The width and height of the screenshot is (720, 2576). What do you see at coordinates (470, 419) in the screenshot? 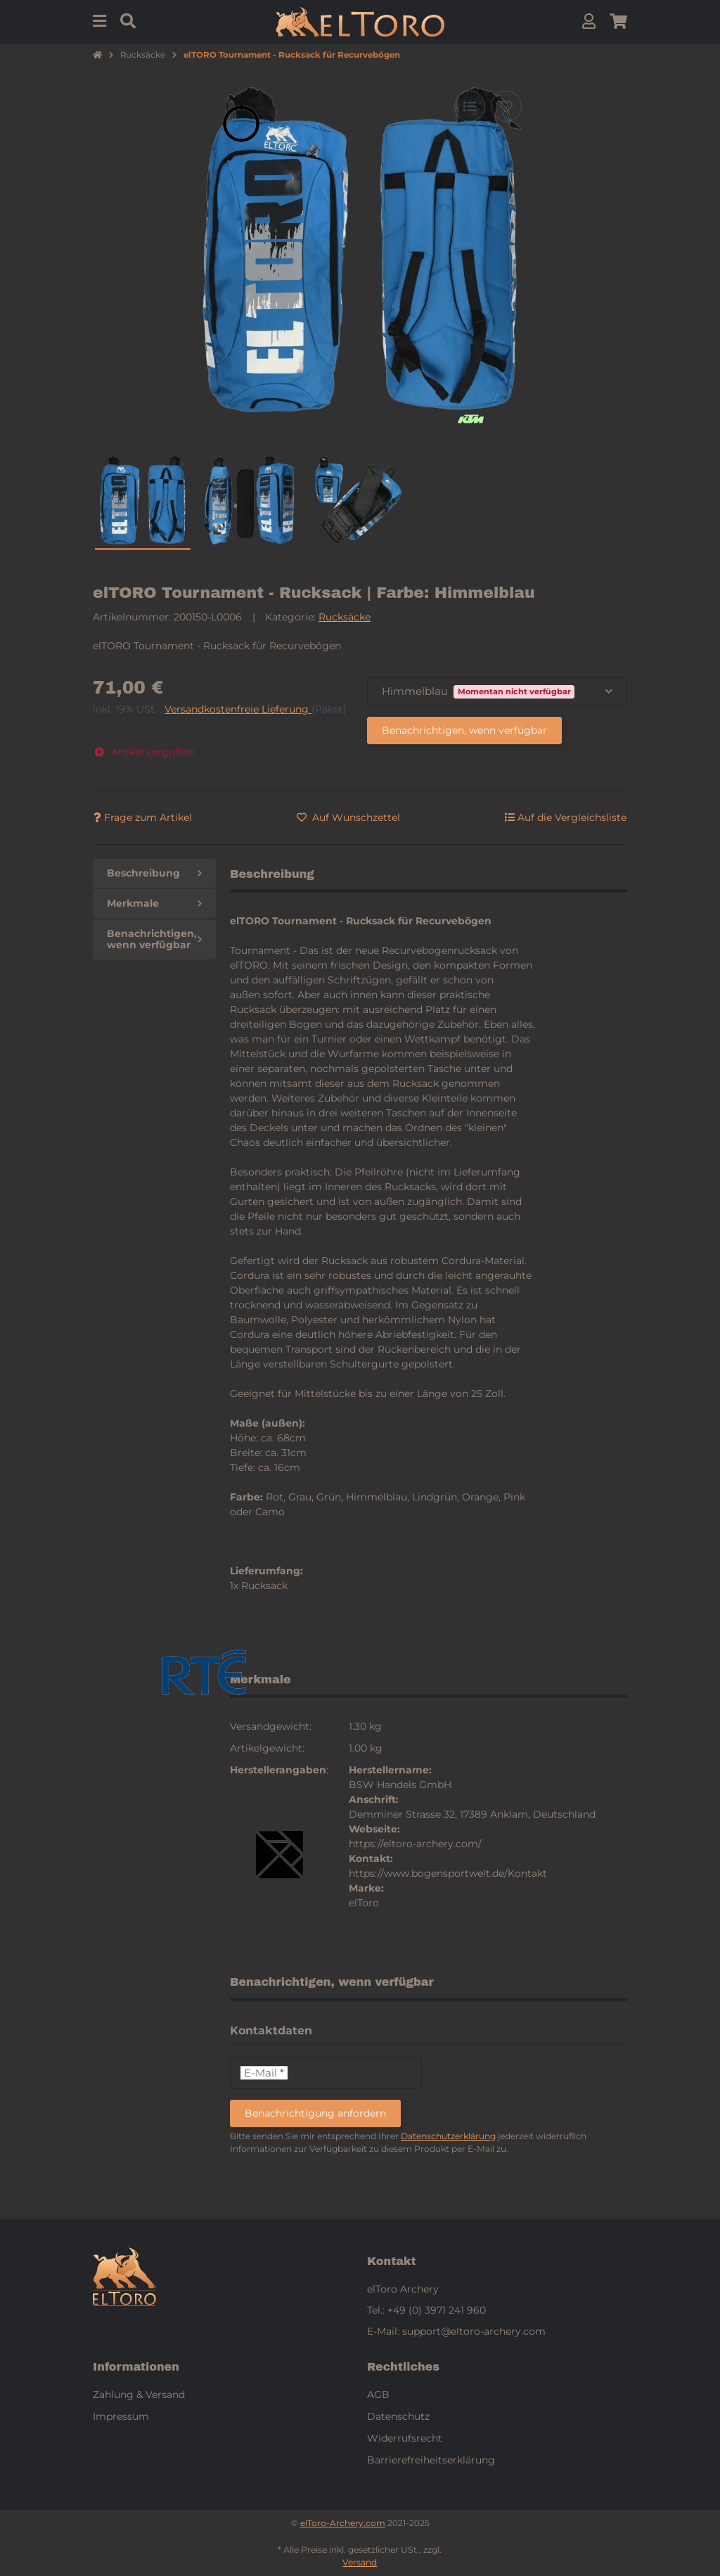
I see `KTM brand logo` at bounding box center [470, 419].